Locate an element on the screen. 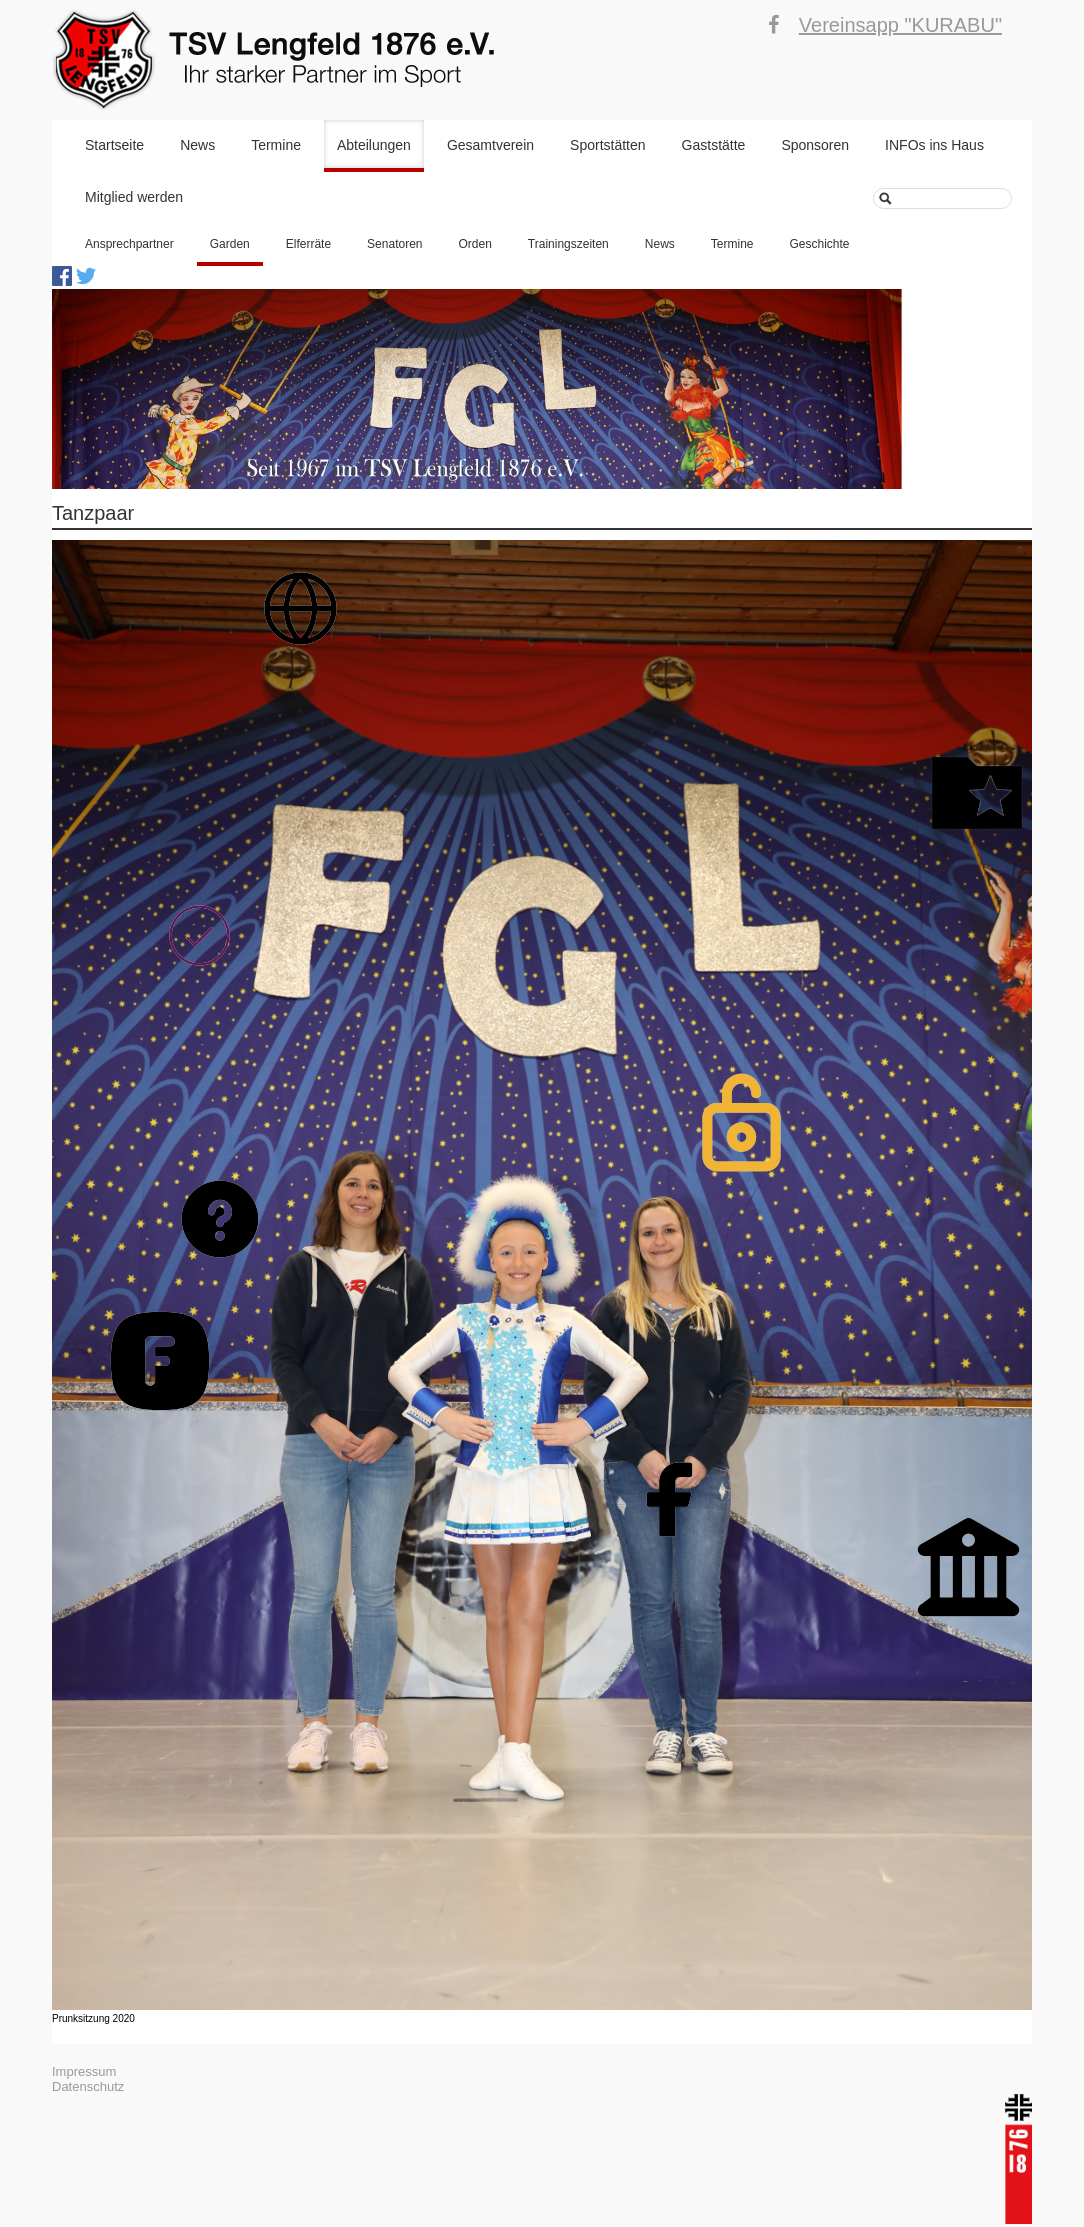 Image resolution: width=1084 pixels, height=2227 pixels. facebook app or service integration is located at coordinates (160, 1361).